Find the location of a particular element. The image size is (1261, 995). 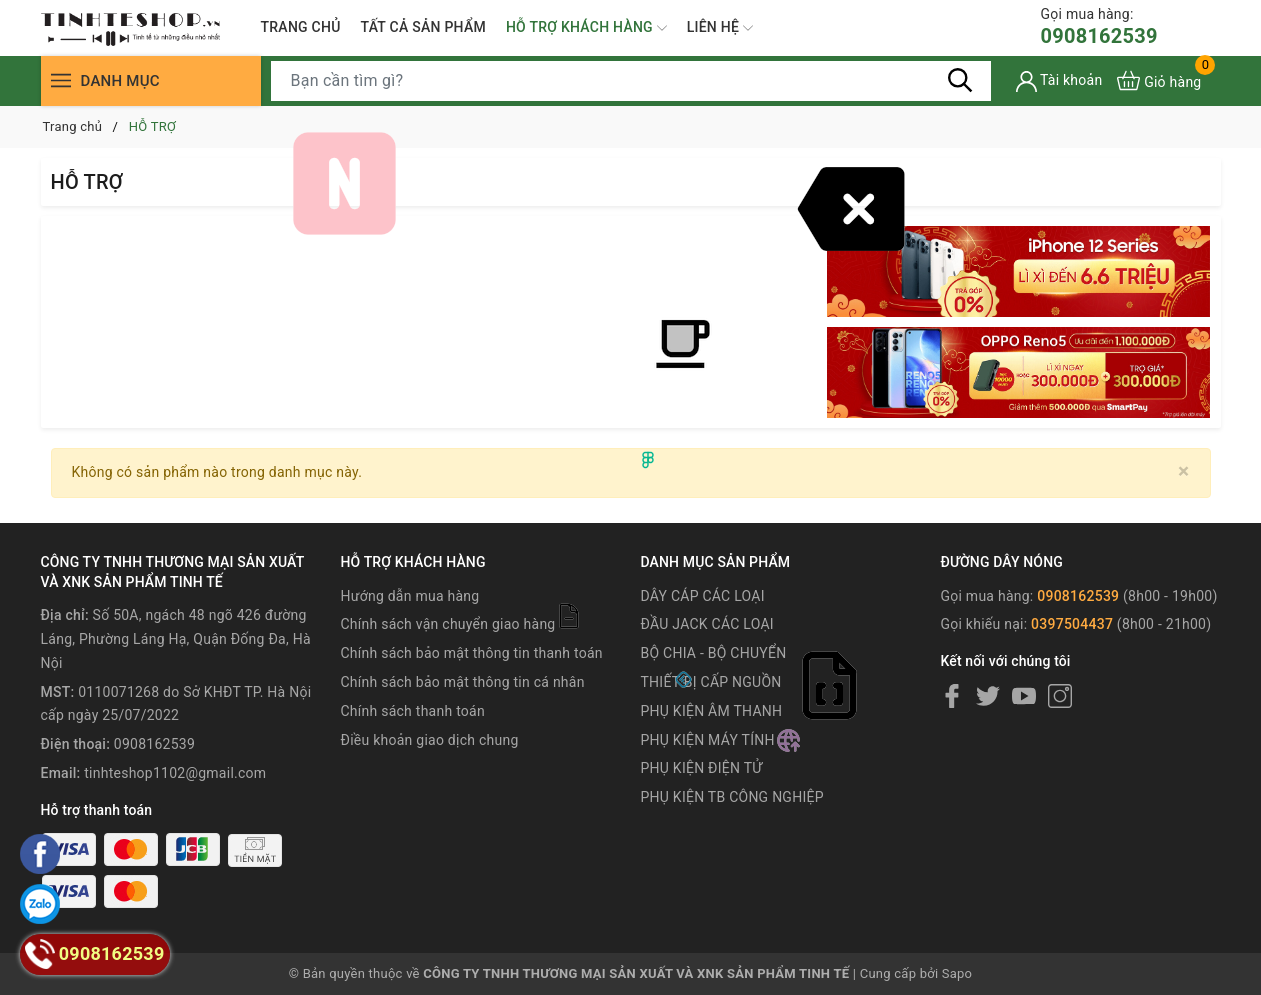

upload content to the web is located at coordinates (788, 740).